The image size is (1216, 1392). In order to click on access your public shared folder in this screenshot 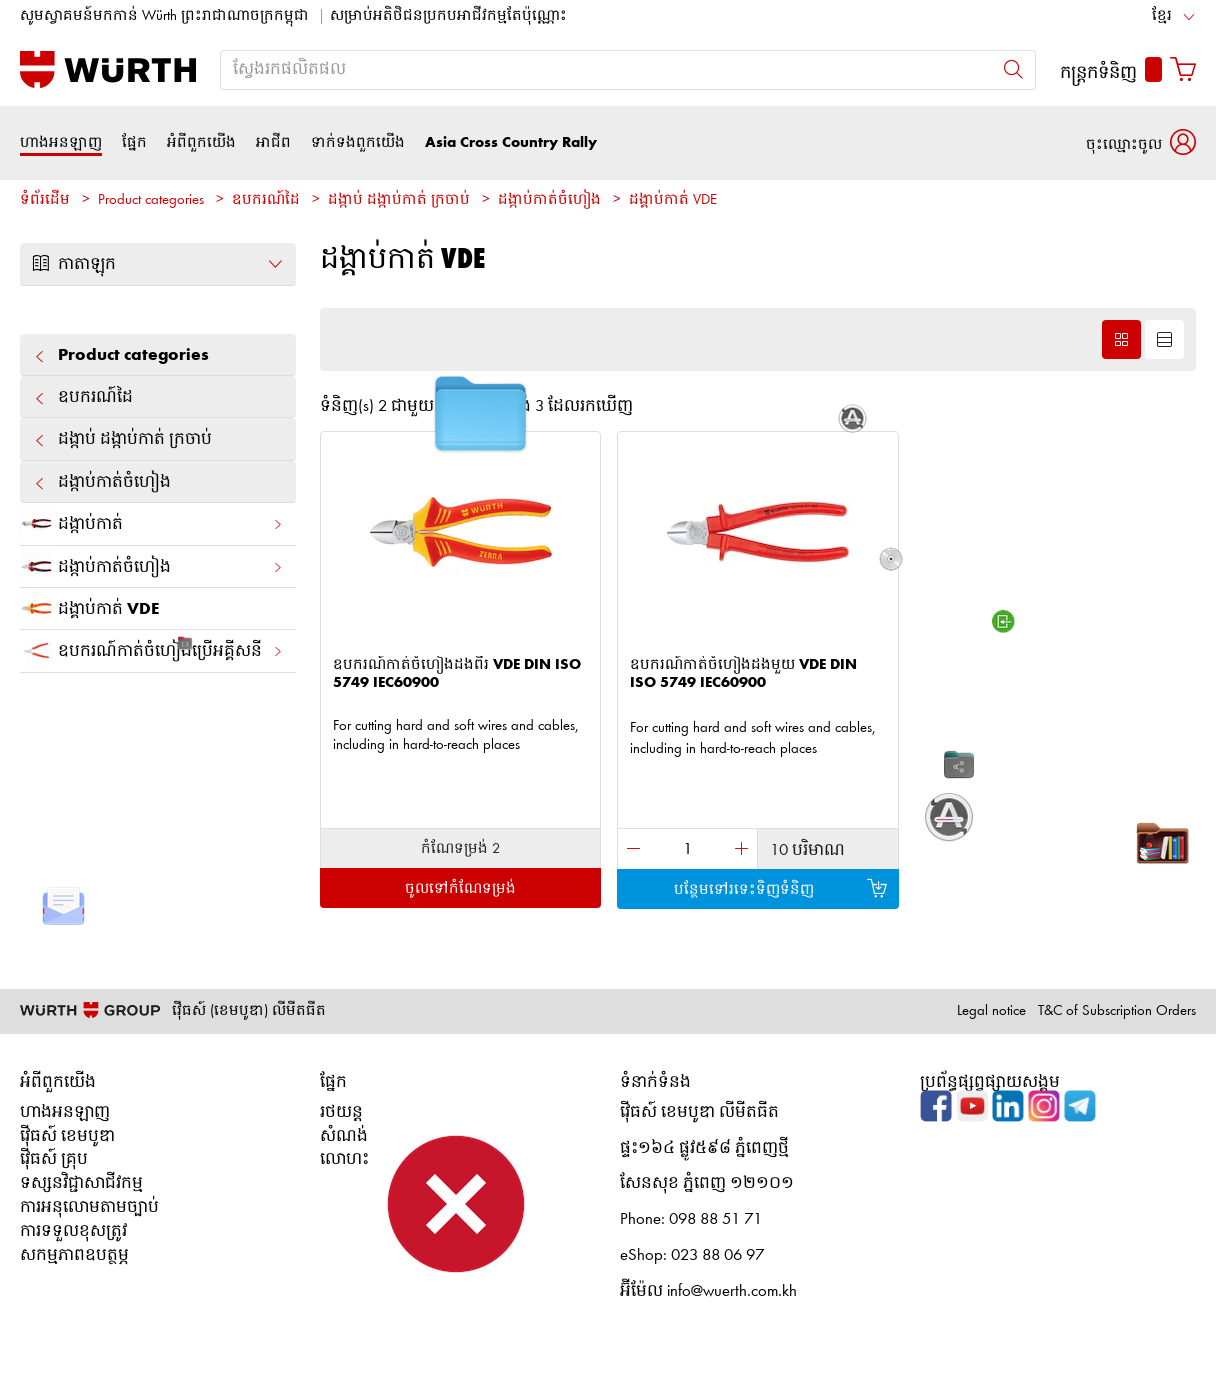, I will do `click(959, 764)`.